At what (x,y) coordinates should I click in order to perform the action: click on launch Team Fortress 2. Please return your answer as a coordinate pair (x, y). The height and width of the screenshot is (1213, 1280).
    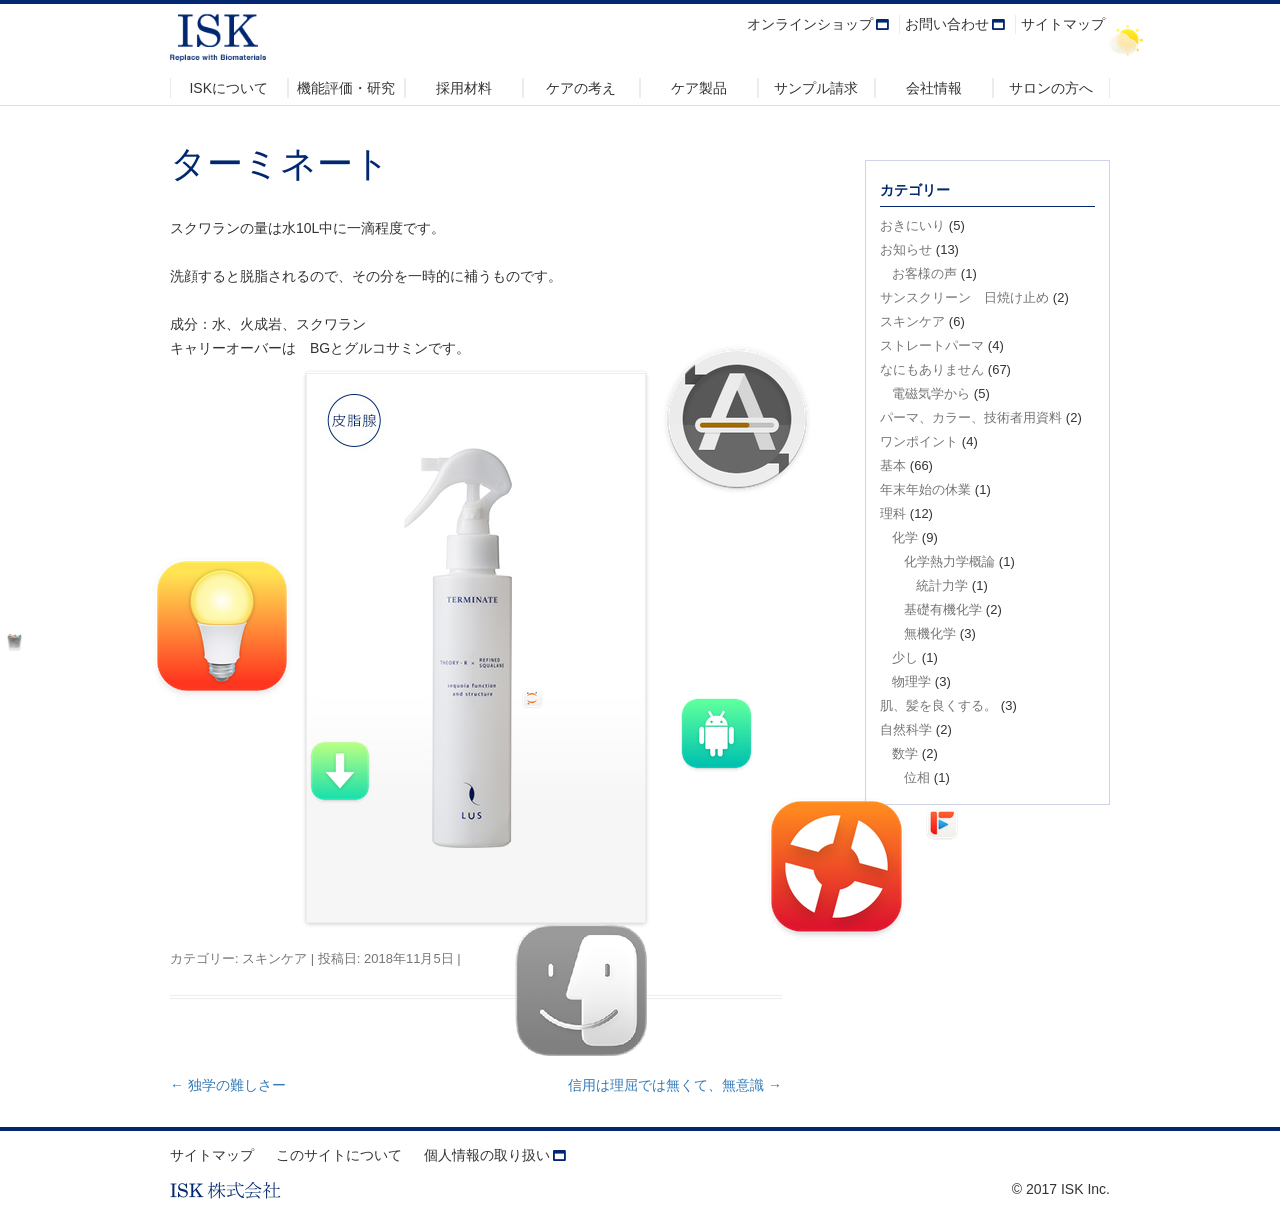
    Looking at the image, I should click on (836, 866).